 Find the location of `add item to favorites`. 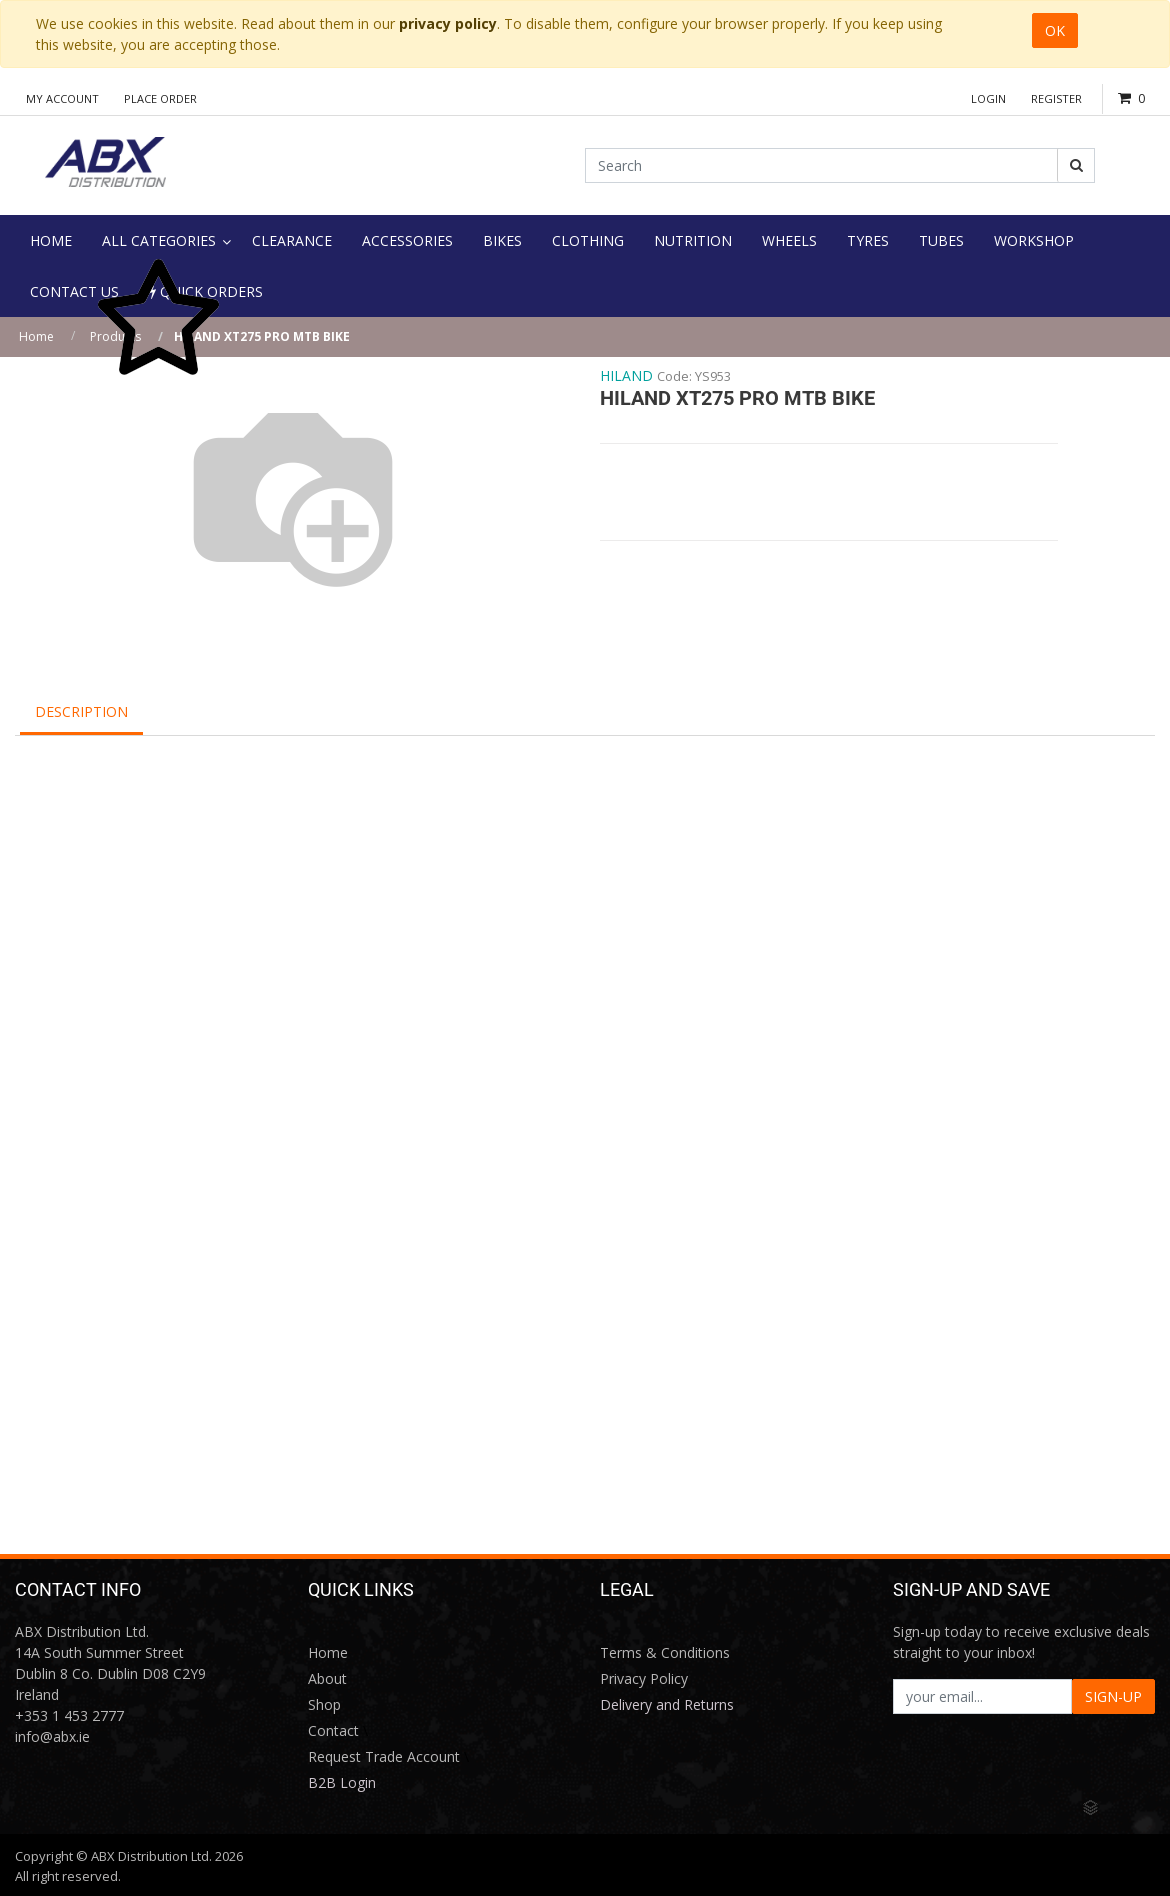

add item to favorites is located at coordinates (158, 322).